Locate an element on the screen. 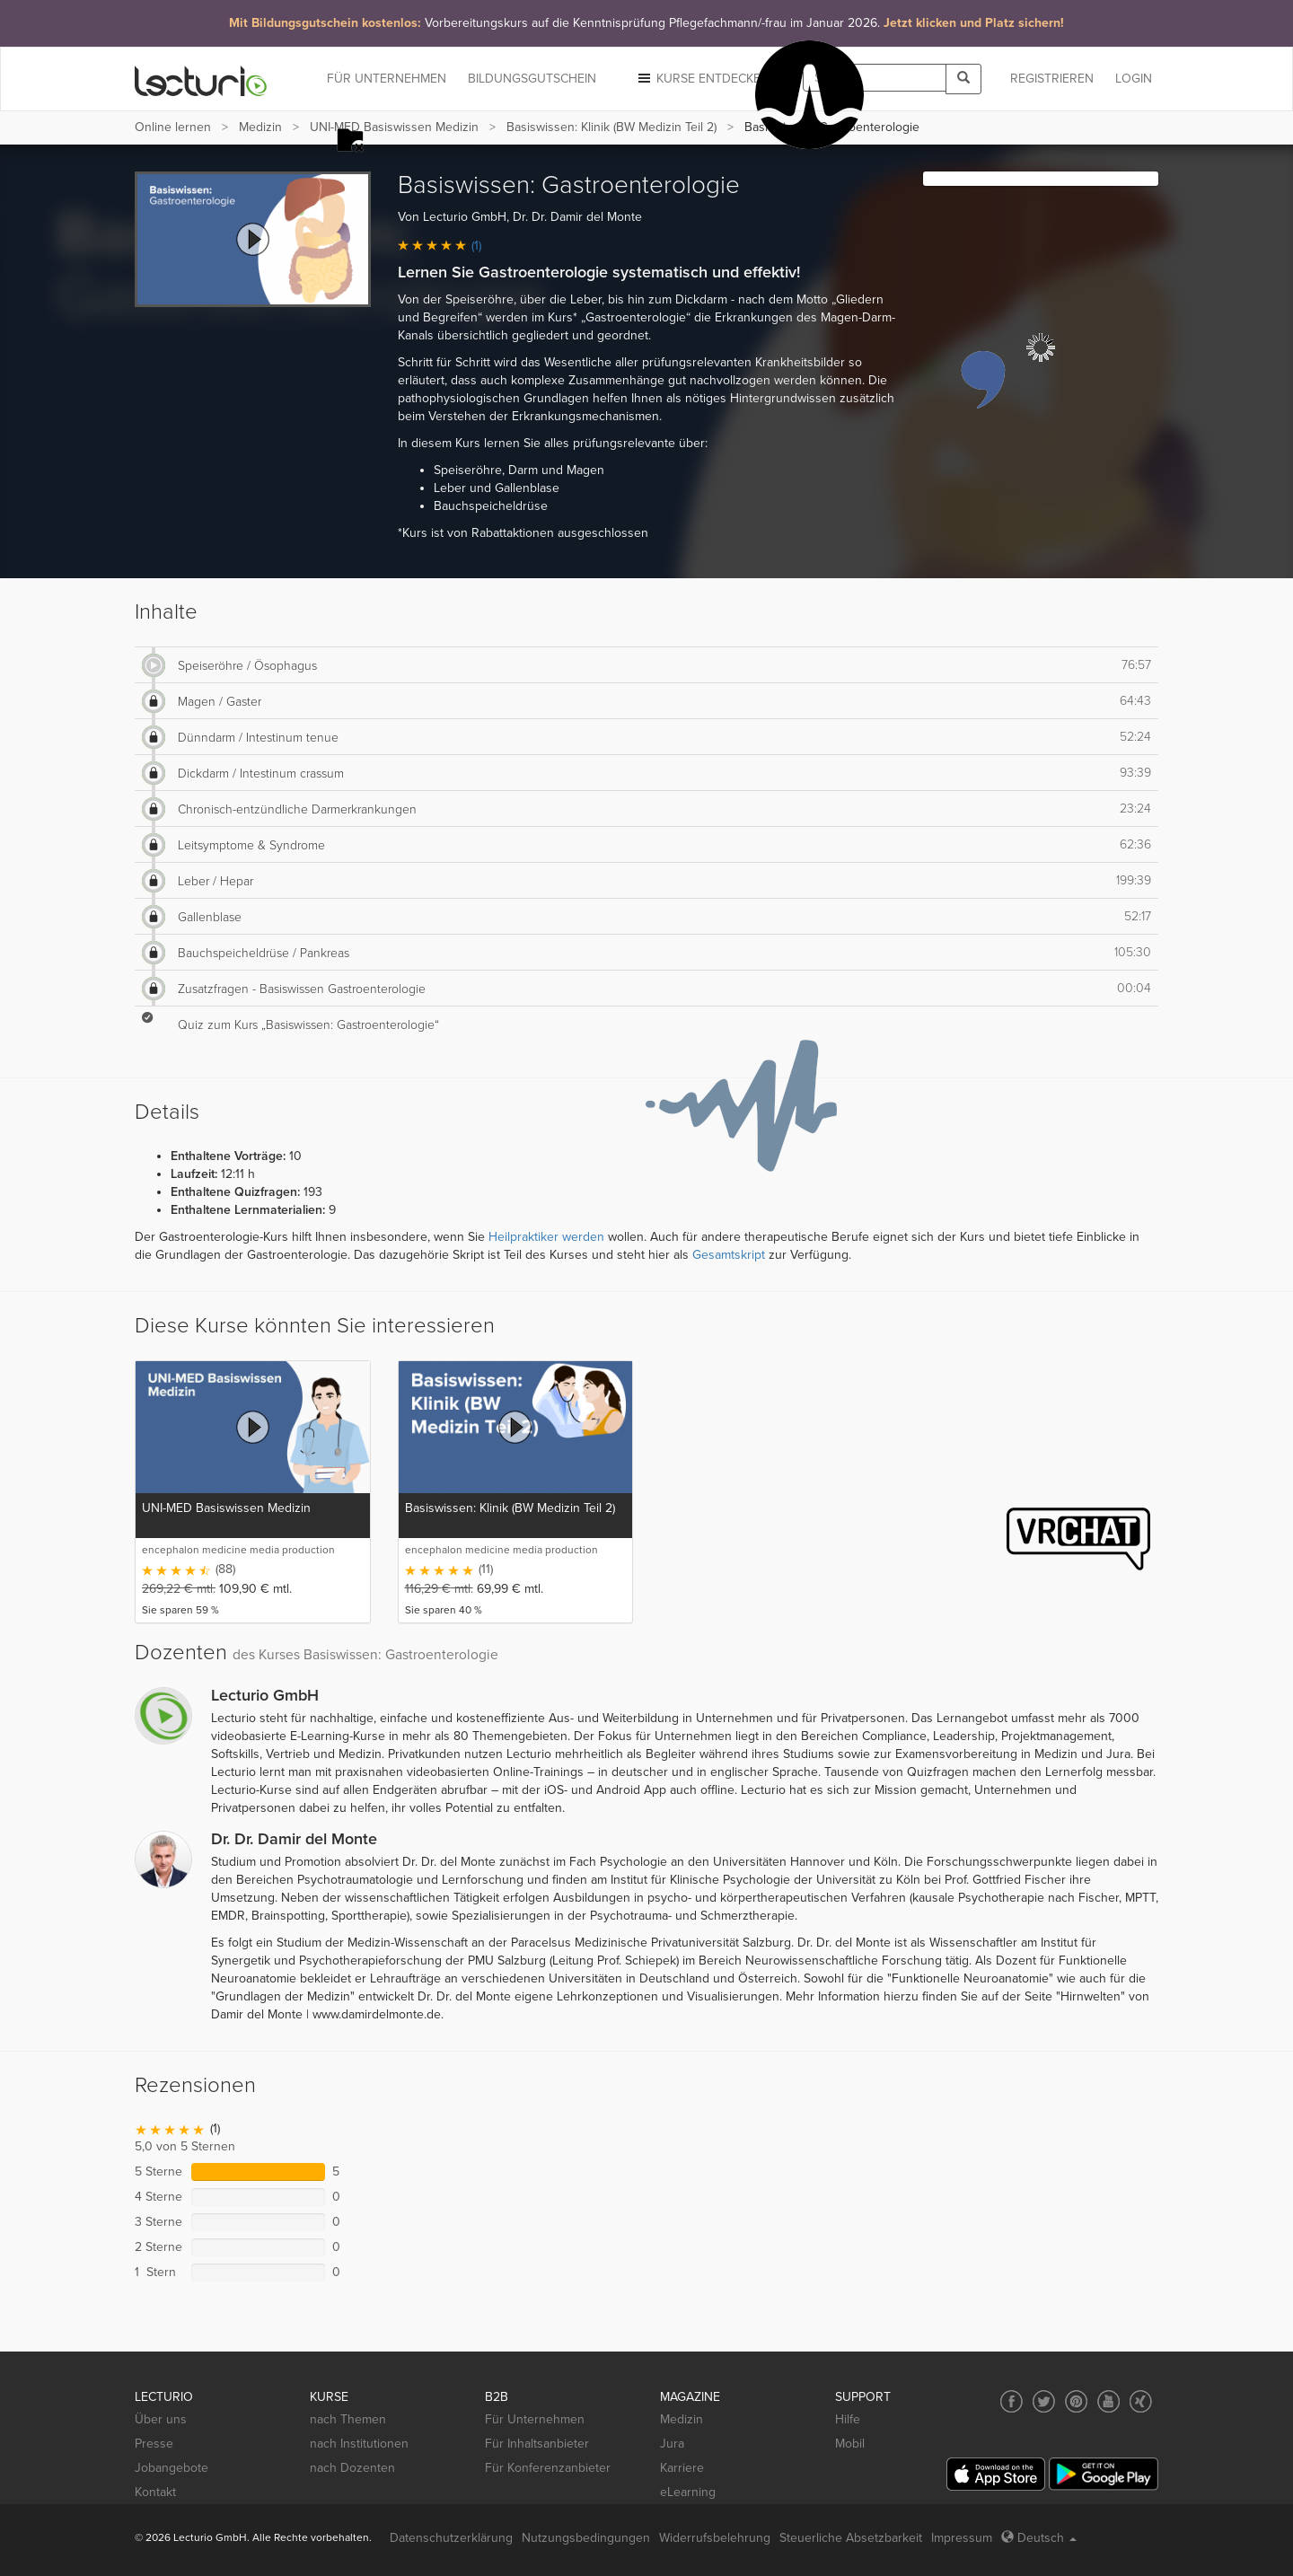 The height and width of the screenshot is (2576, 1293). open the VRChat app is located at coordinates (1078, 1539).